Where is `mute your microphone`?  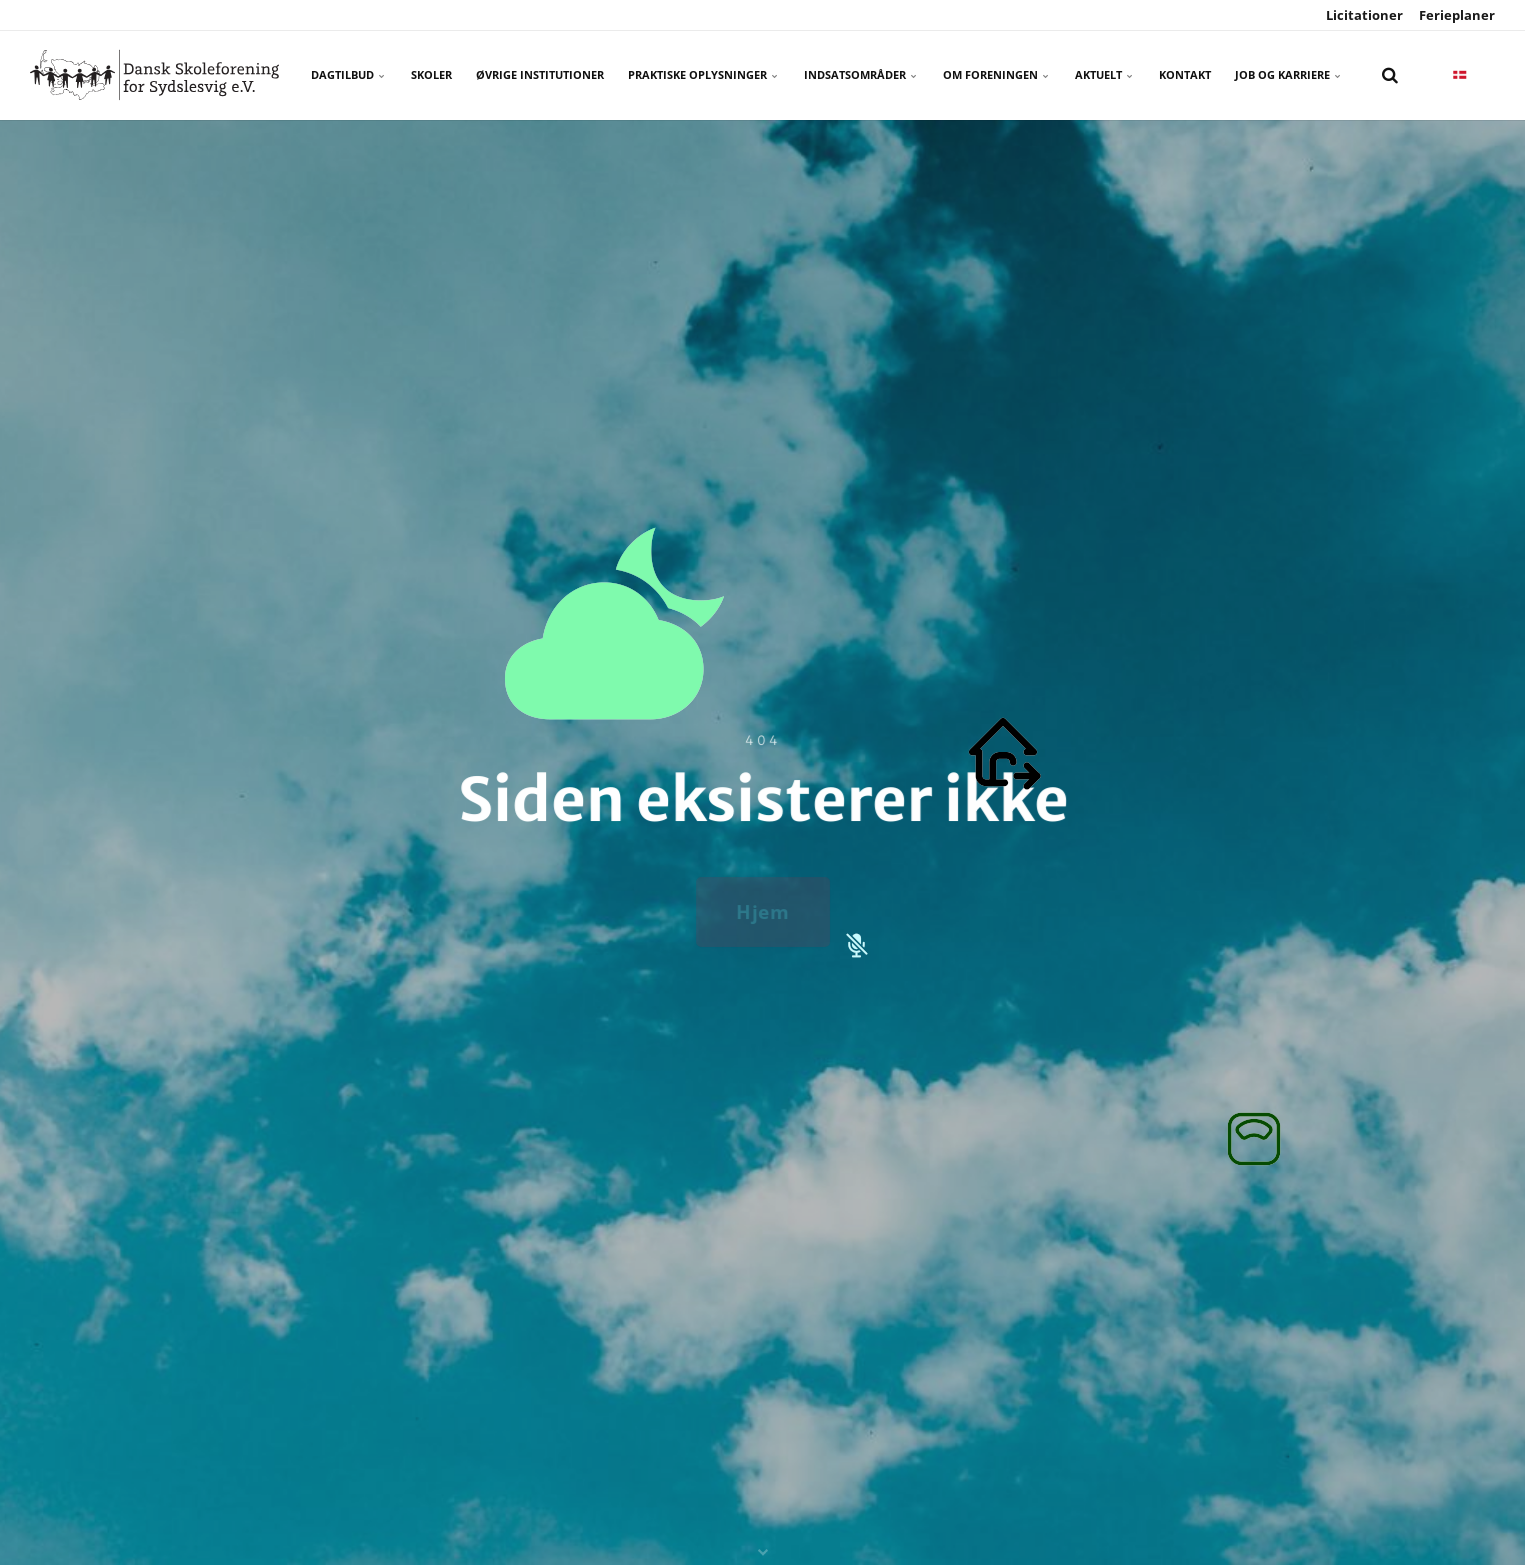 mute your microphone is located at coordinates (856, 945).